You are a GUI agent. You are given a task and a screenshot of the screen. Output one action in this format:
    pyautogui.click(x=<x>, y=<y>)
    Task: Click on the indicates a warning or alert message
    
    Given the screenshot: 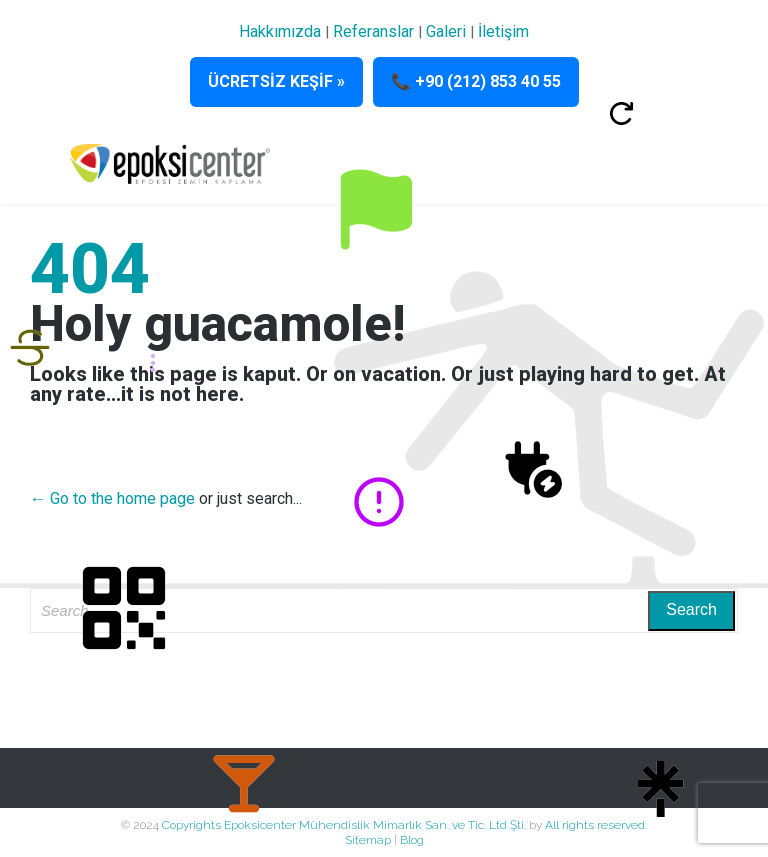 What is the action you would take?
    pyautogui.click(x=379, y=502)
    